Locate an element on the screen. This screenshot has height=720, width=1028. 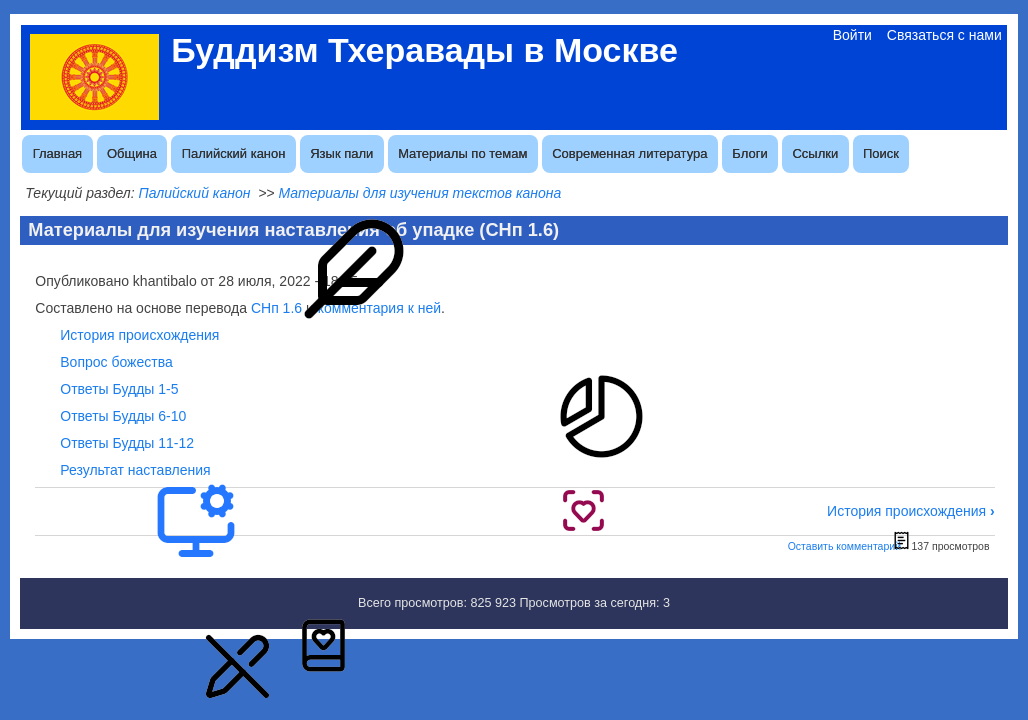
scan or detect health vitals is located at coordinates (583, 510).